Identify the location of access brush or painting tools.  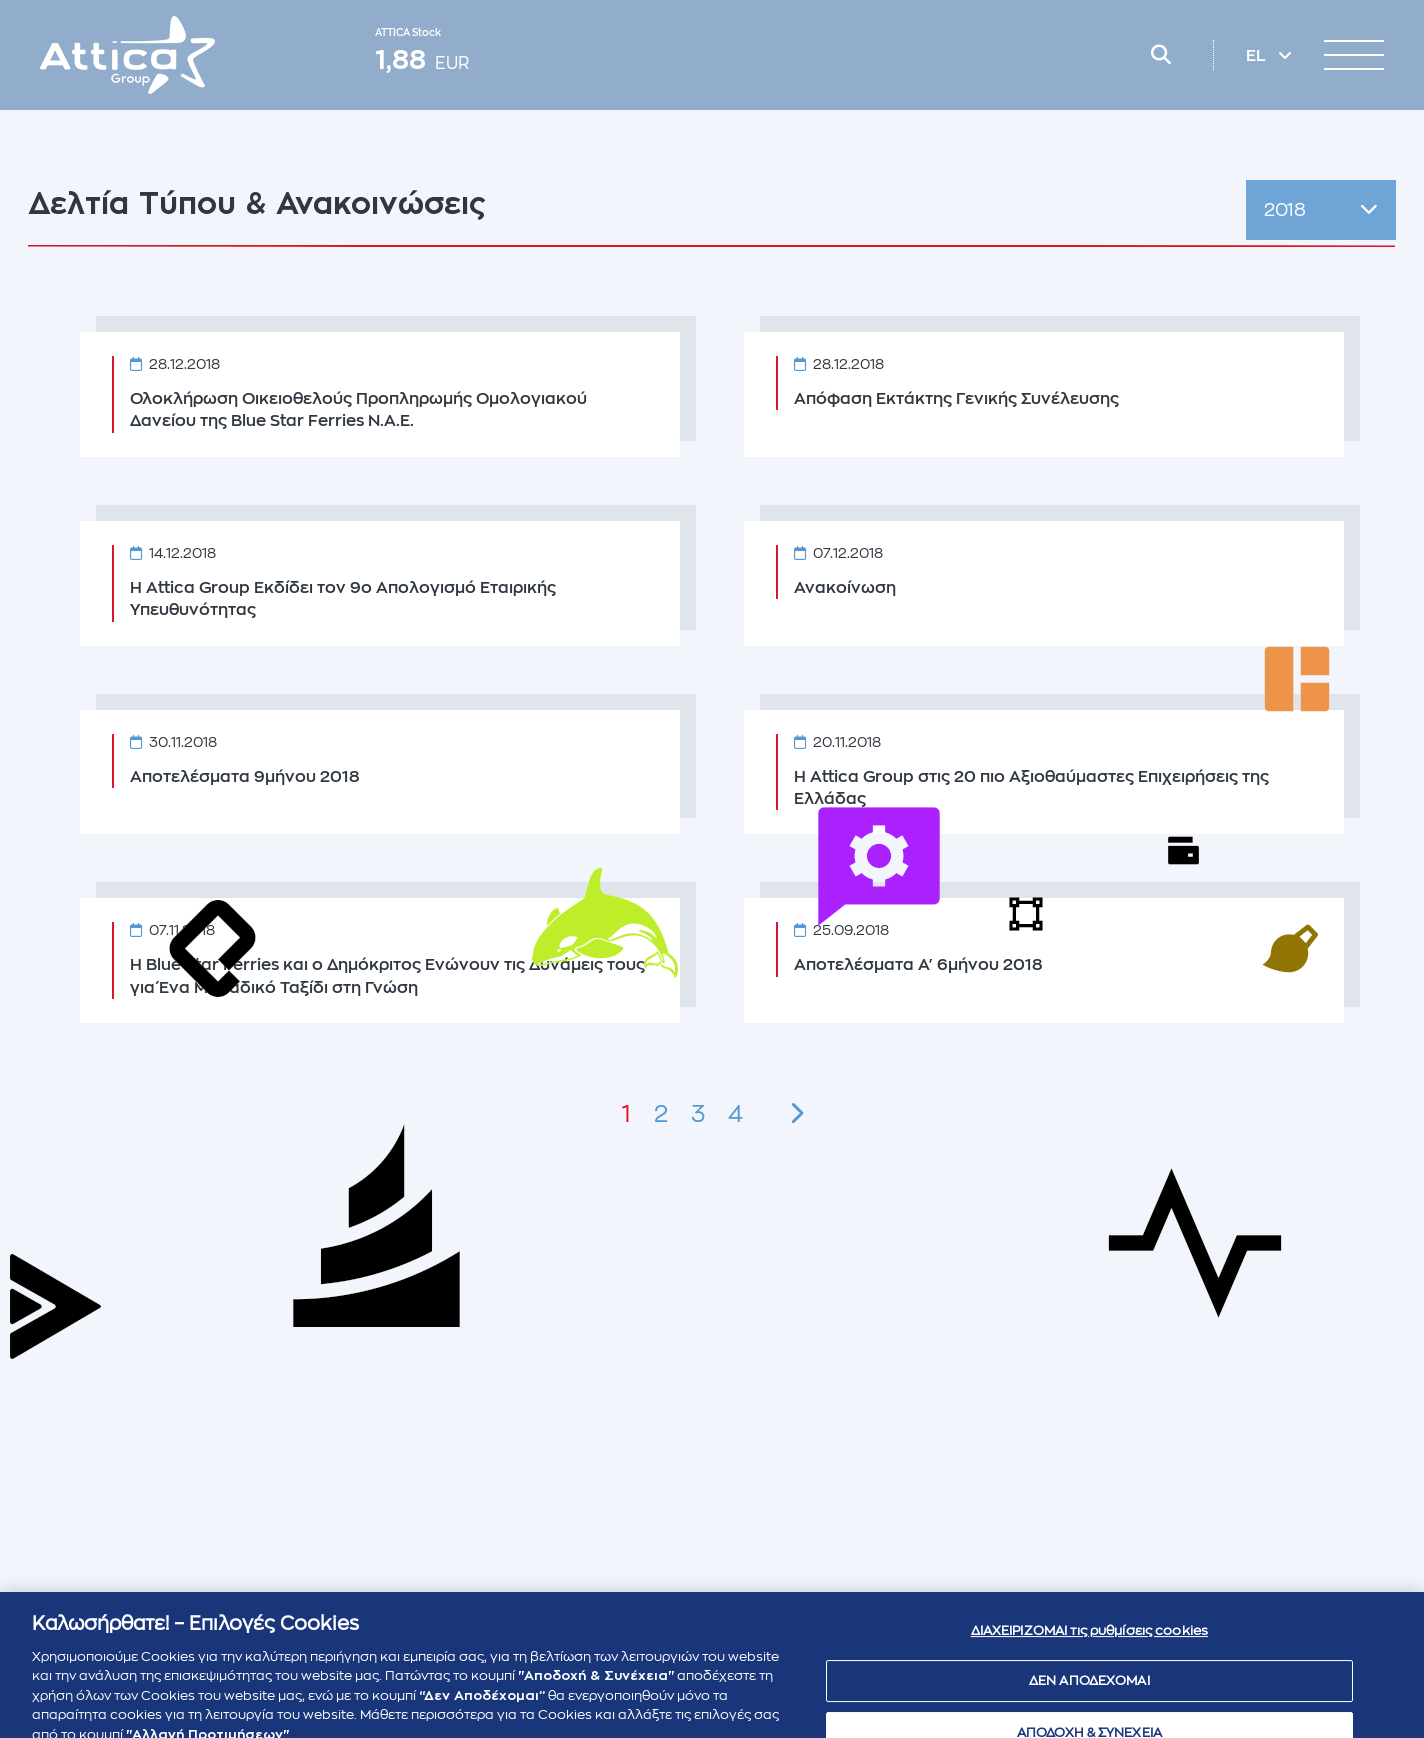
(1290, 949).